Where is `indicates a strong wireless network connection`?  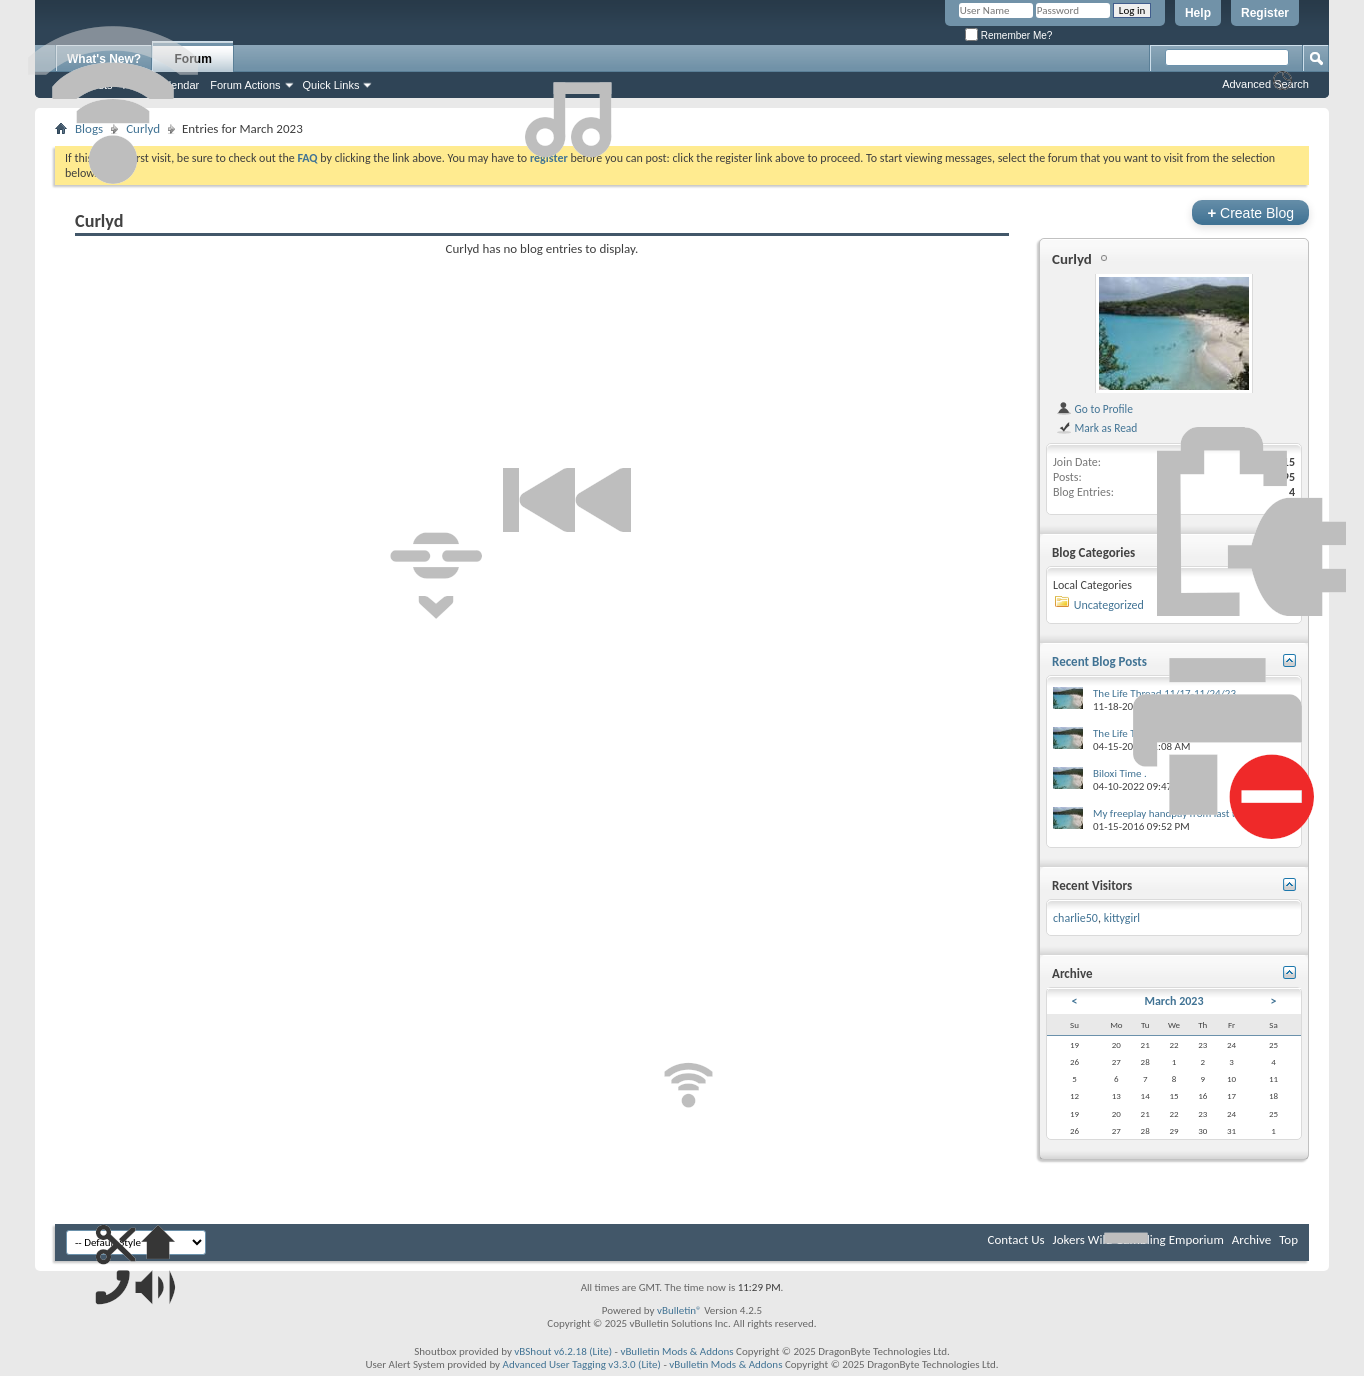 indicates a strong wireless network connection is located at coordinates (113, 99).